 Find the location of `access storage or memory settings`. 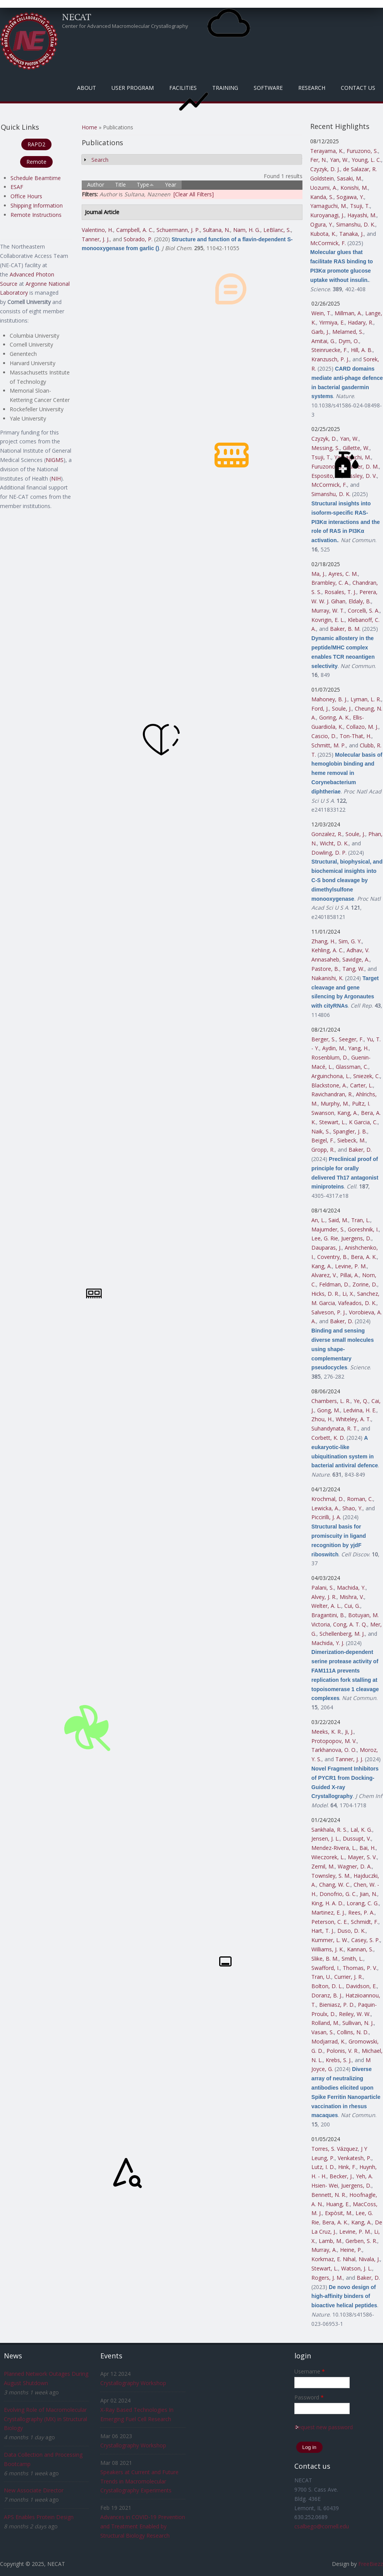

access storage or memory settings is located at coordinates (232, 455).